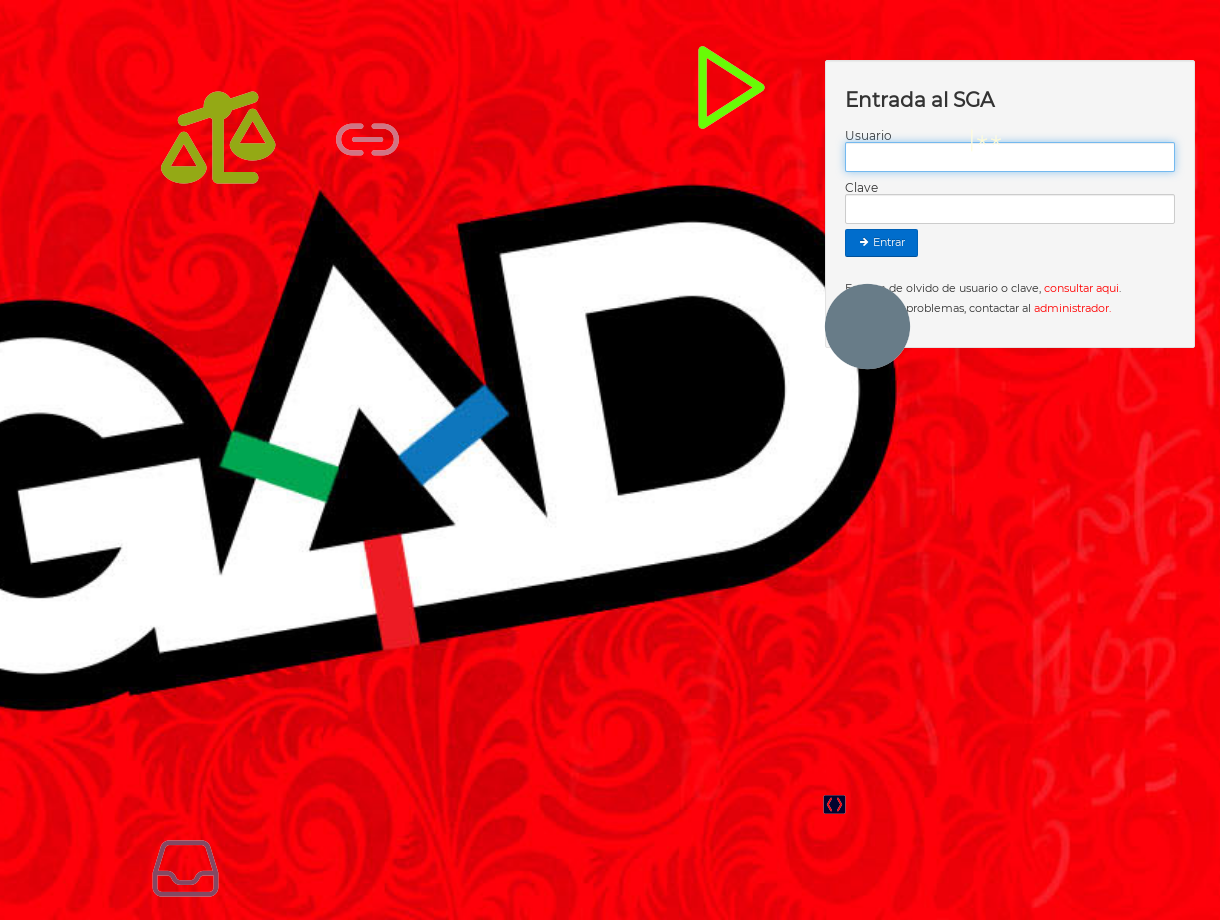 Image resolution: width=1220 pixels, height=920 pixels. What do you see at coordinates (867, 326) in the screenshot?
I see `select or mark an item` at bounding box center [867, 326].